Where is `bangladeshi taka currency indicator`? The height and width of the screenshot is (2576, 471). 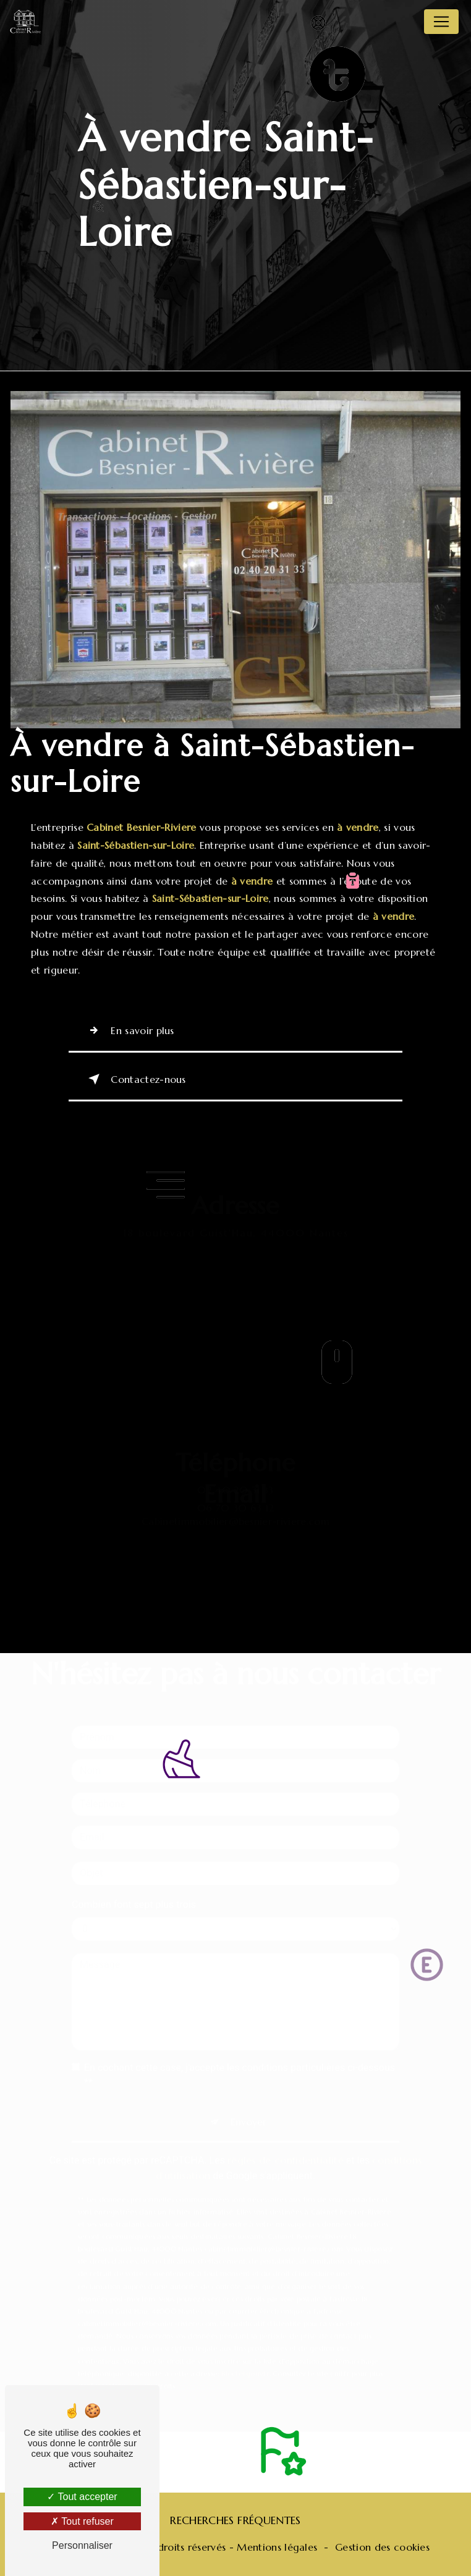
bangladeshi taka currency indicator is located at coordinates (337, 74).